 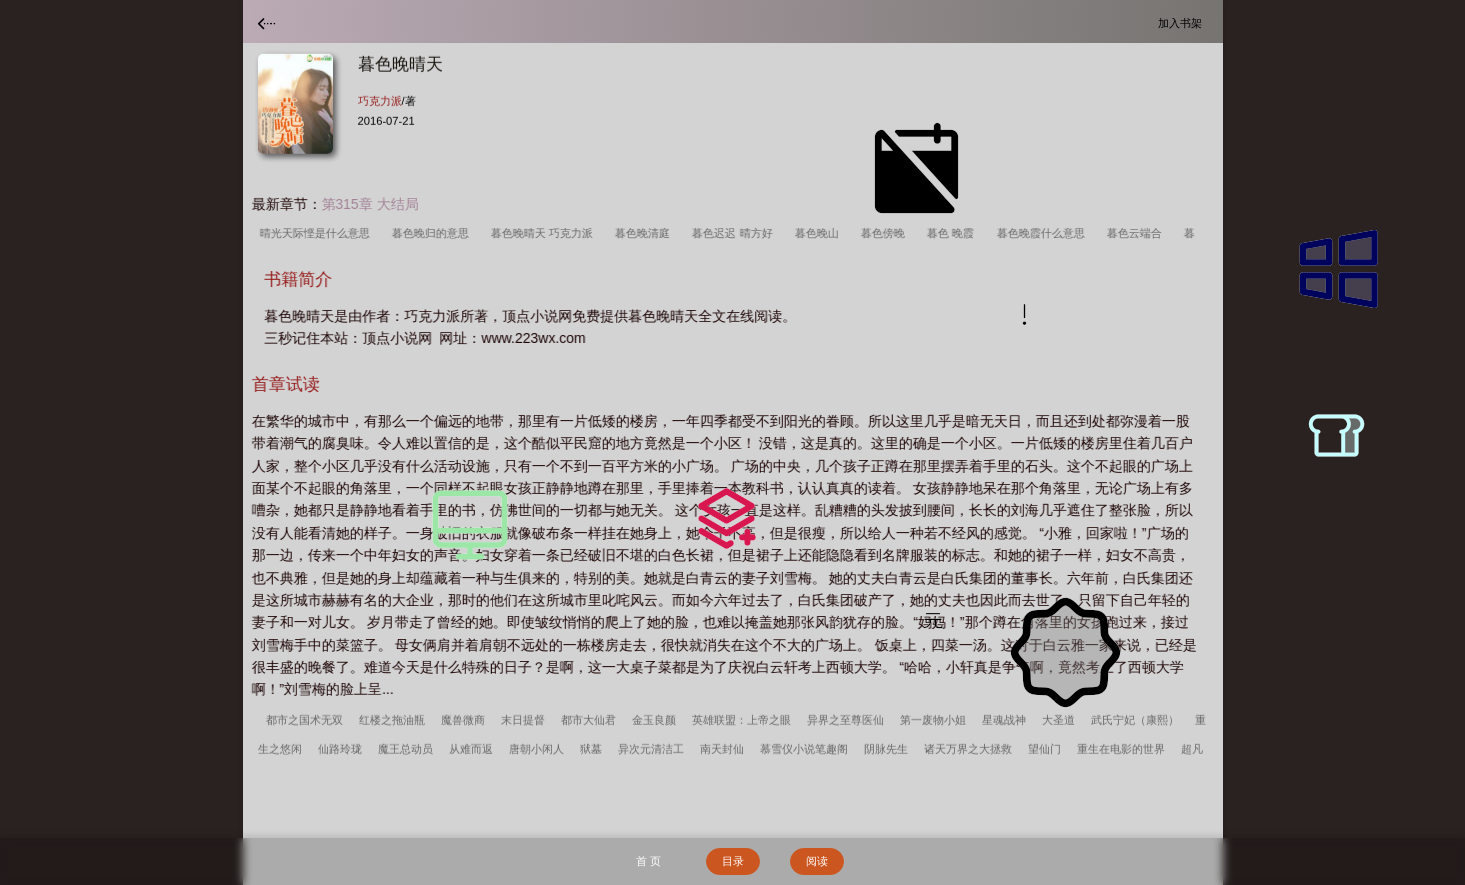 What do you see at coordinates (1024, 314) in the screenshot?
I see `indicates a warning or alert requiring attention` at bounding box center [1024, 314].